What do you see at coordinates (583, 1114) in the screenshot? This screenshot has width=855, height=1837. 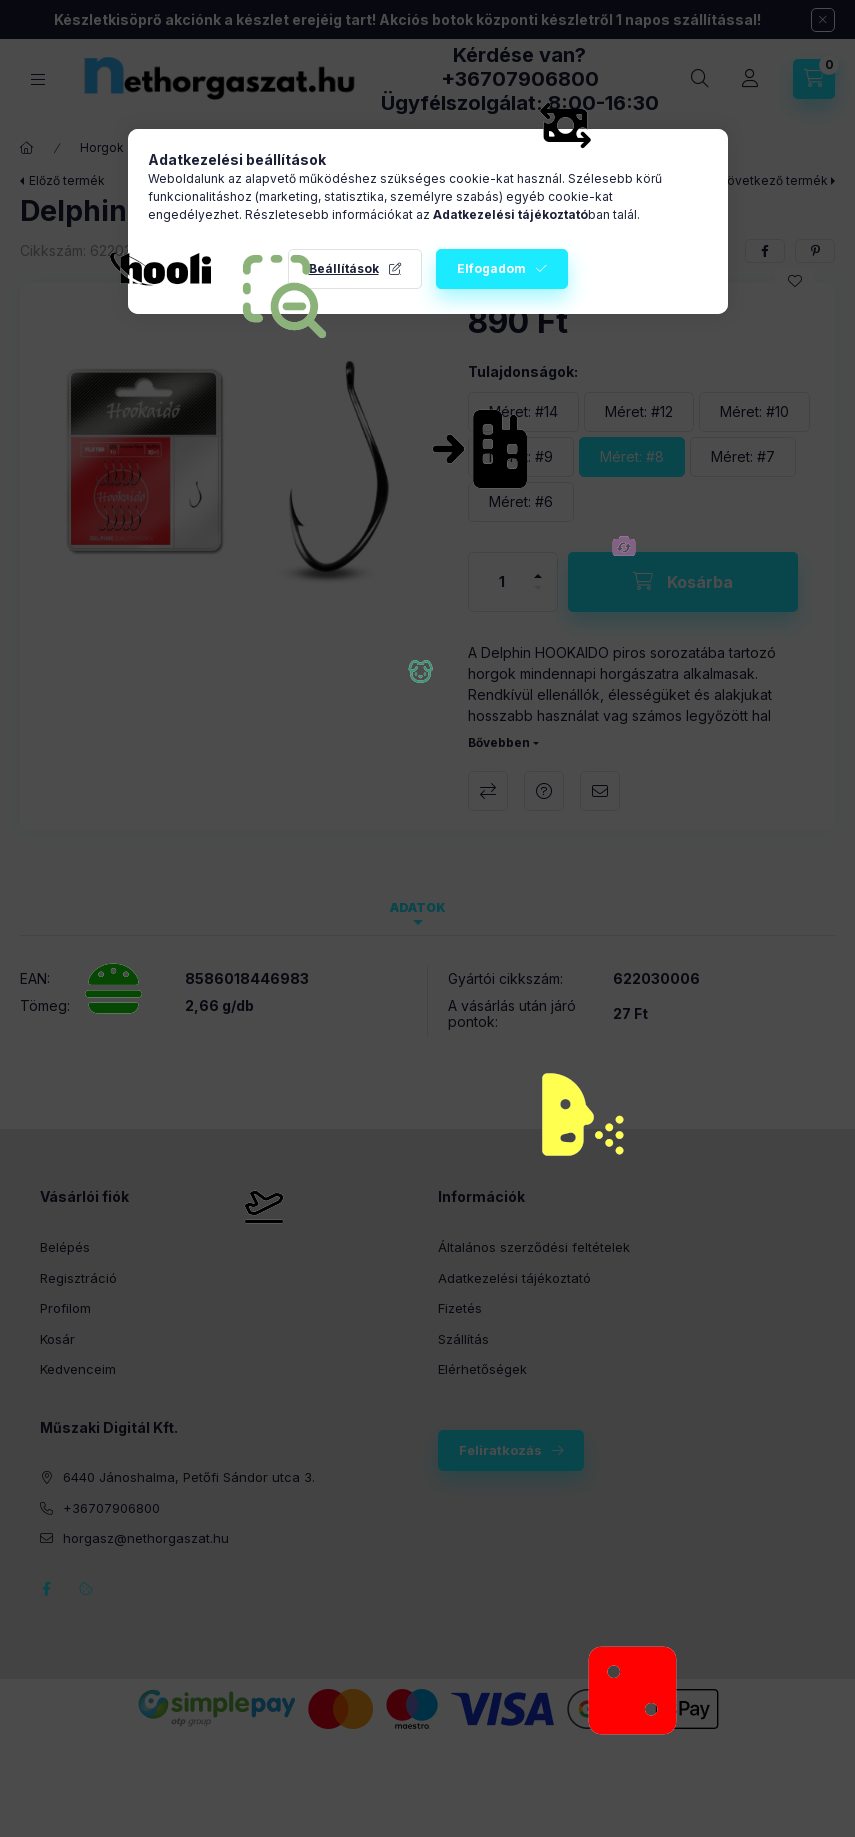 I see `report respiratory symptoms` at bounding box center [583, 1114].